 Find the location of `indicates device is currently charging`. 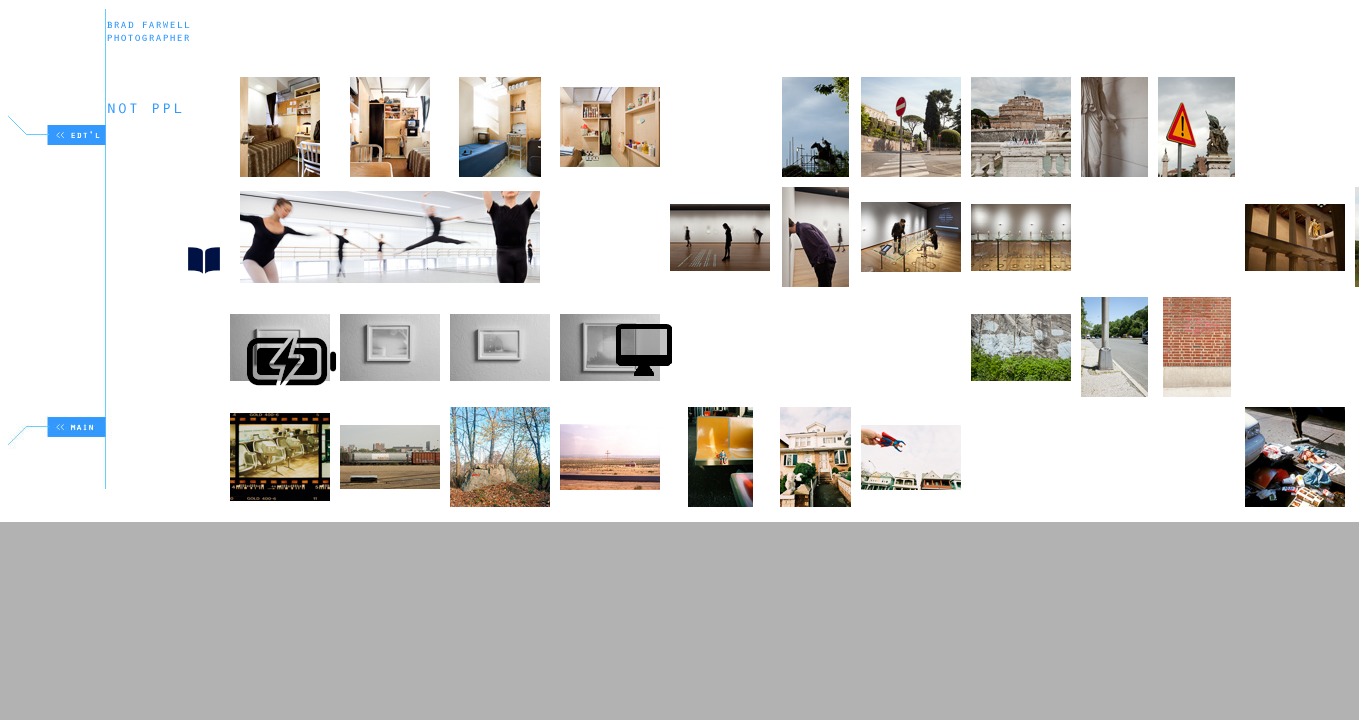

indicates device is currently charging is located at coordinates (291, 361).